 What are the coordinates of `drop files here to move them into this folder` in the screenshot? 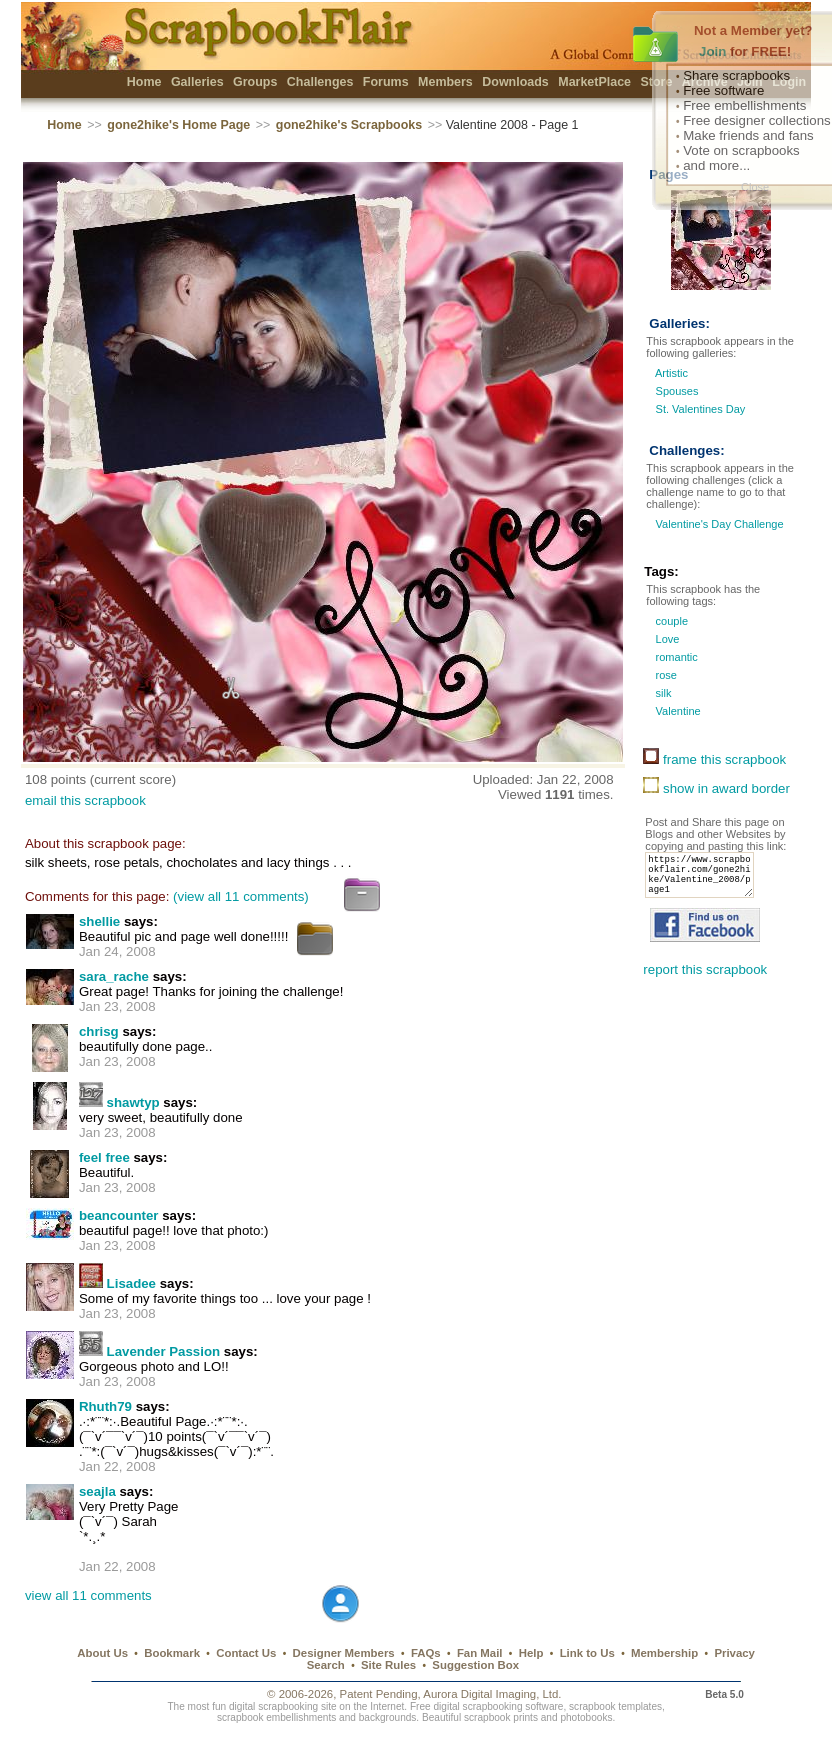 It's located at (315, 938).